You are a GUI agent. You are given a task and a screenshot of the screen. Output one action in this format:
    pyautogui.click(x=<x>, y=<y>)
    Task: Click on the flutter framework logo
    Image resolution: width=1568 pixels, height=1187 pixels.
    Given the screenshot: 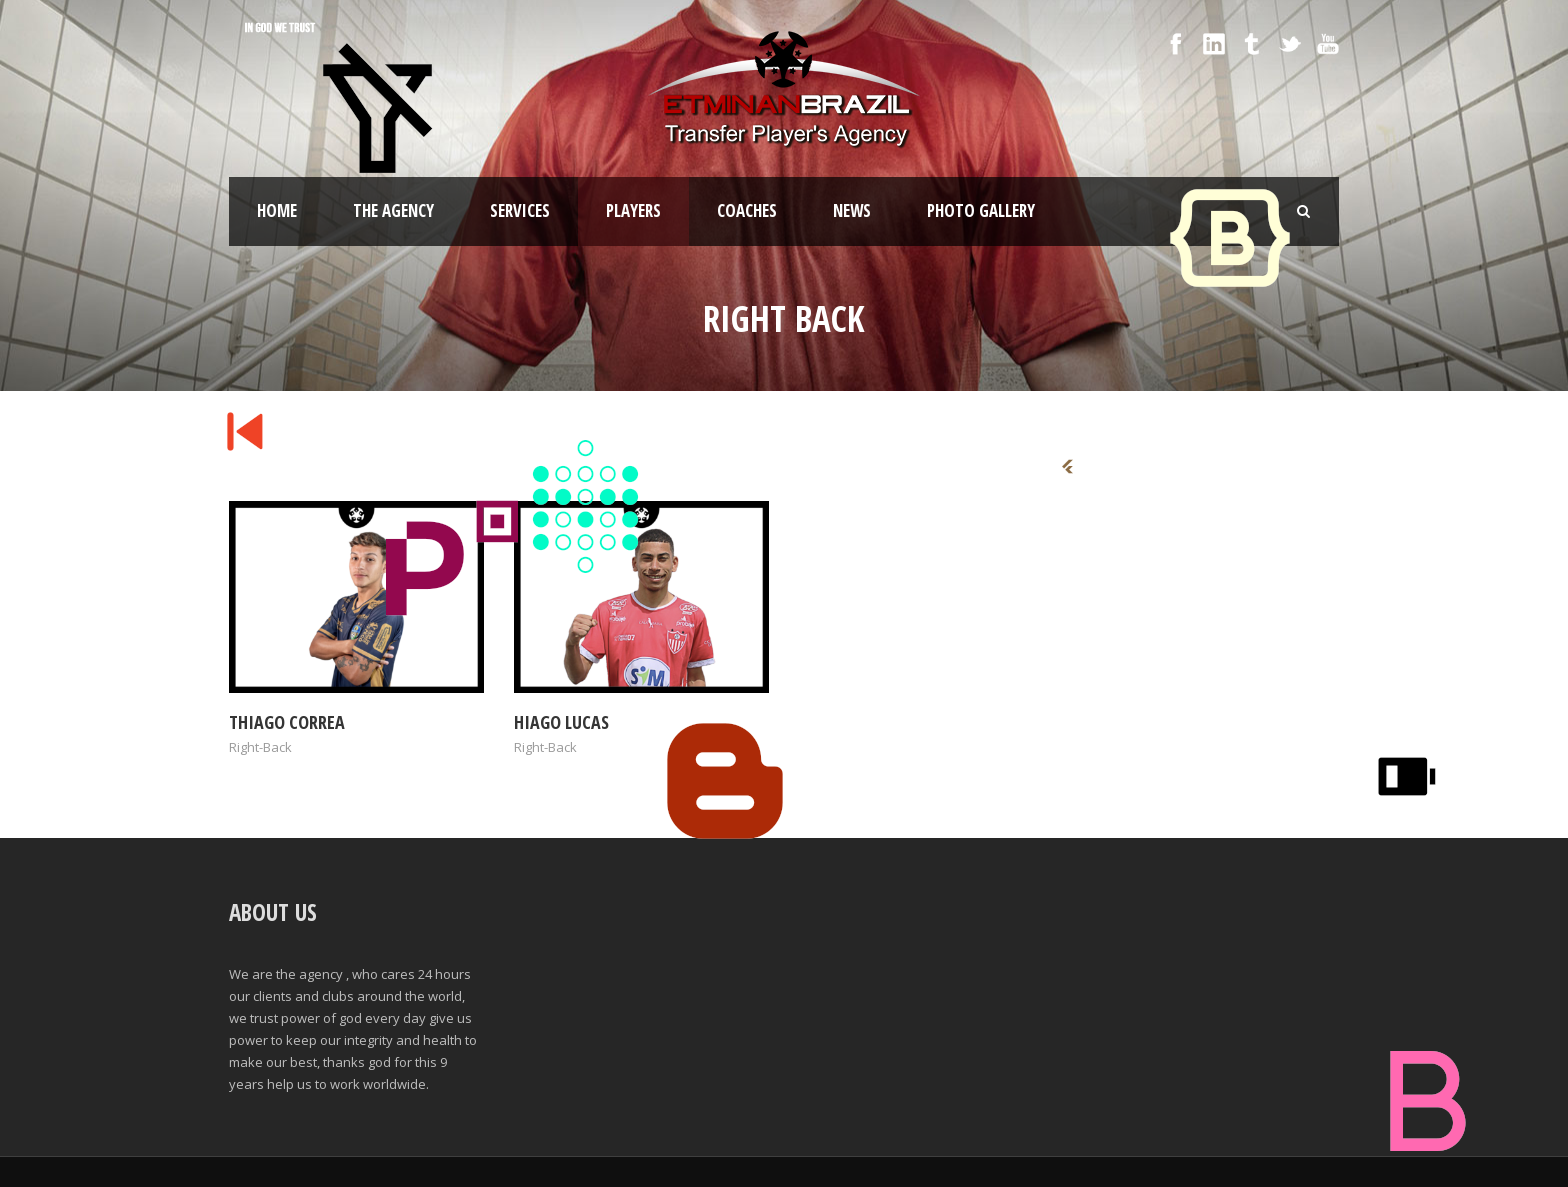 What is the action you would take?
    pyautogui.click(x=1067, y=466)
    